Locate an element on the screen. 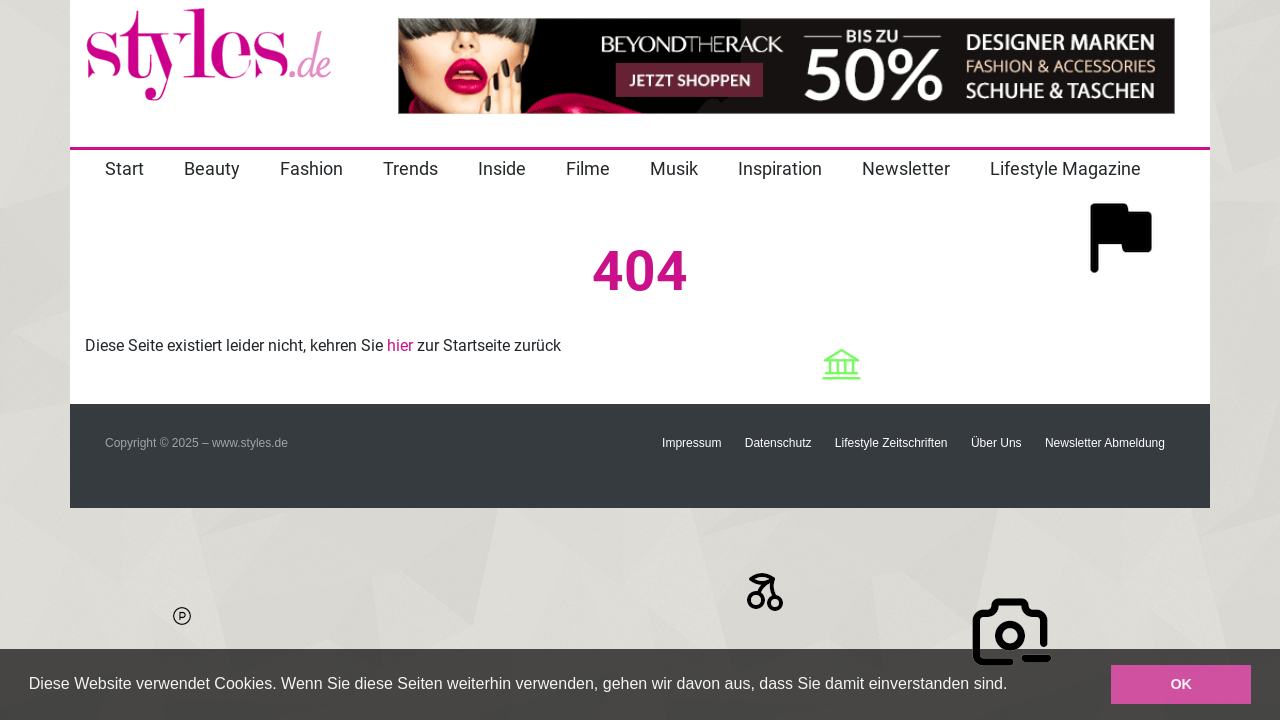  remove a photo from selection is located at coordinates (1010, 632).